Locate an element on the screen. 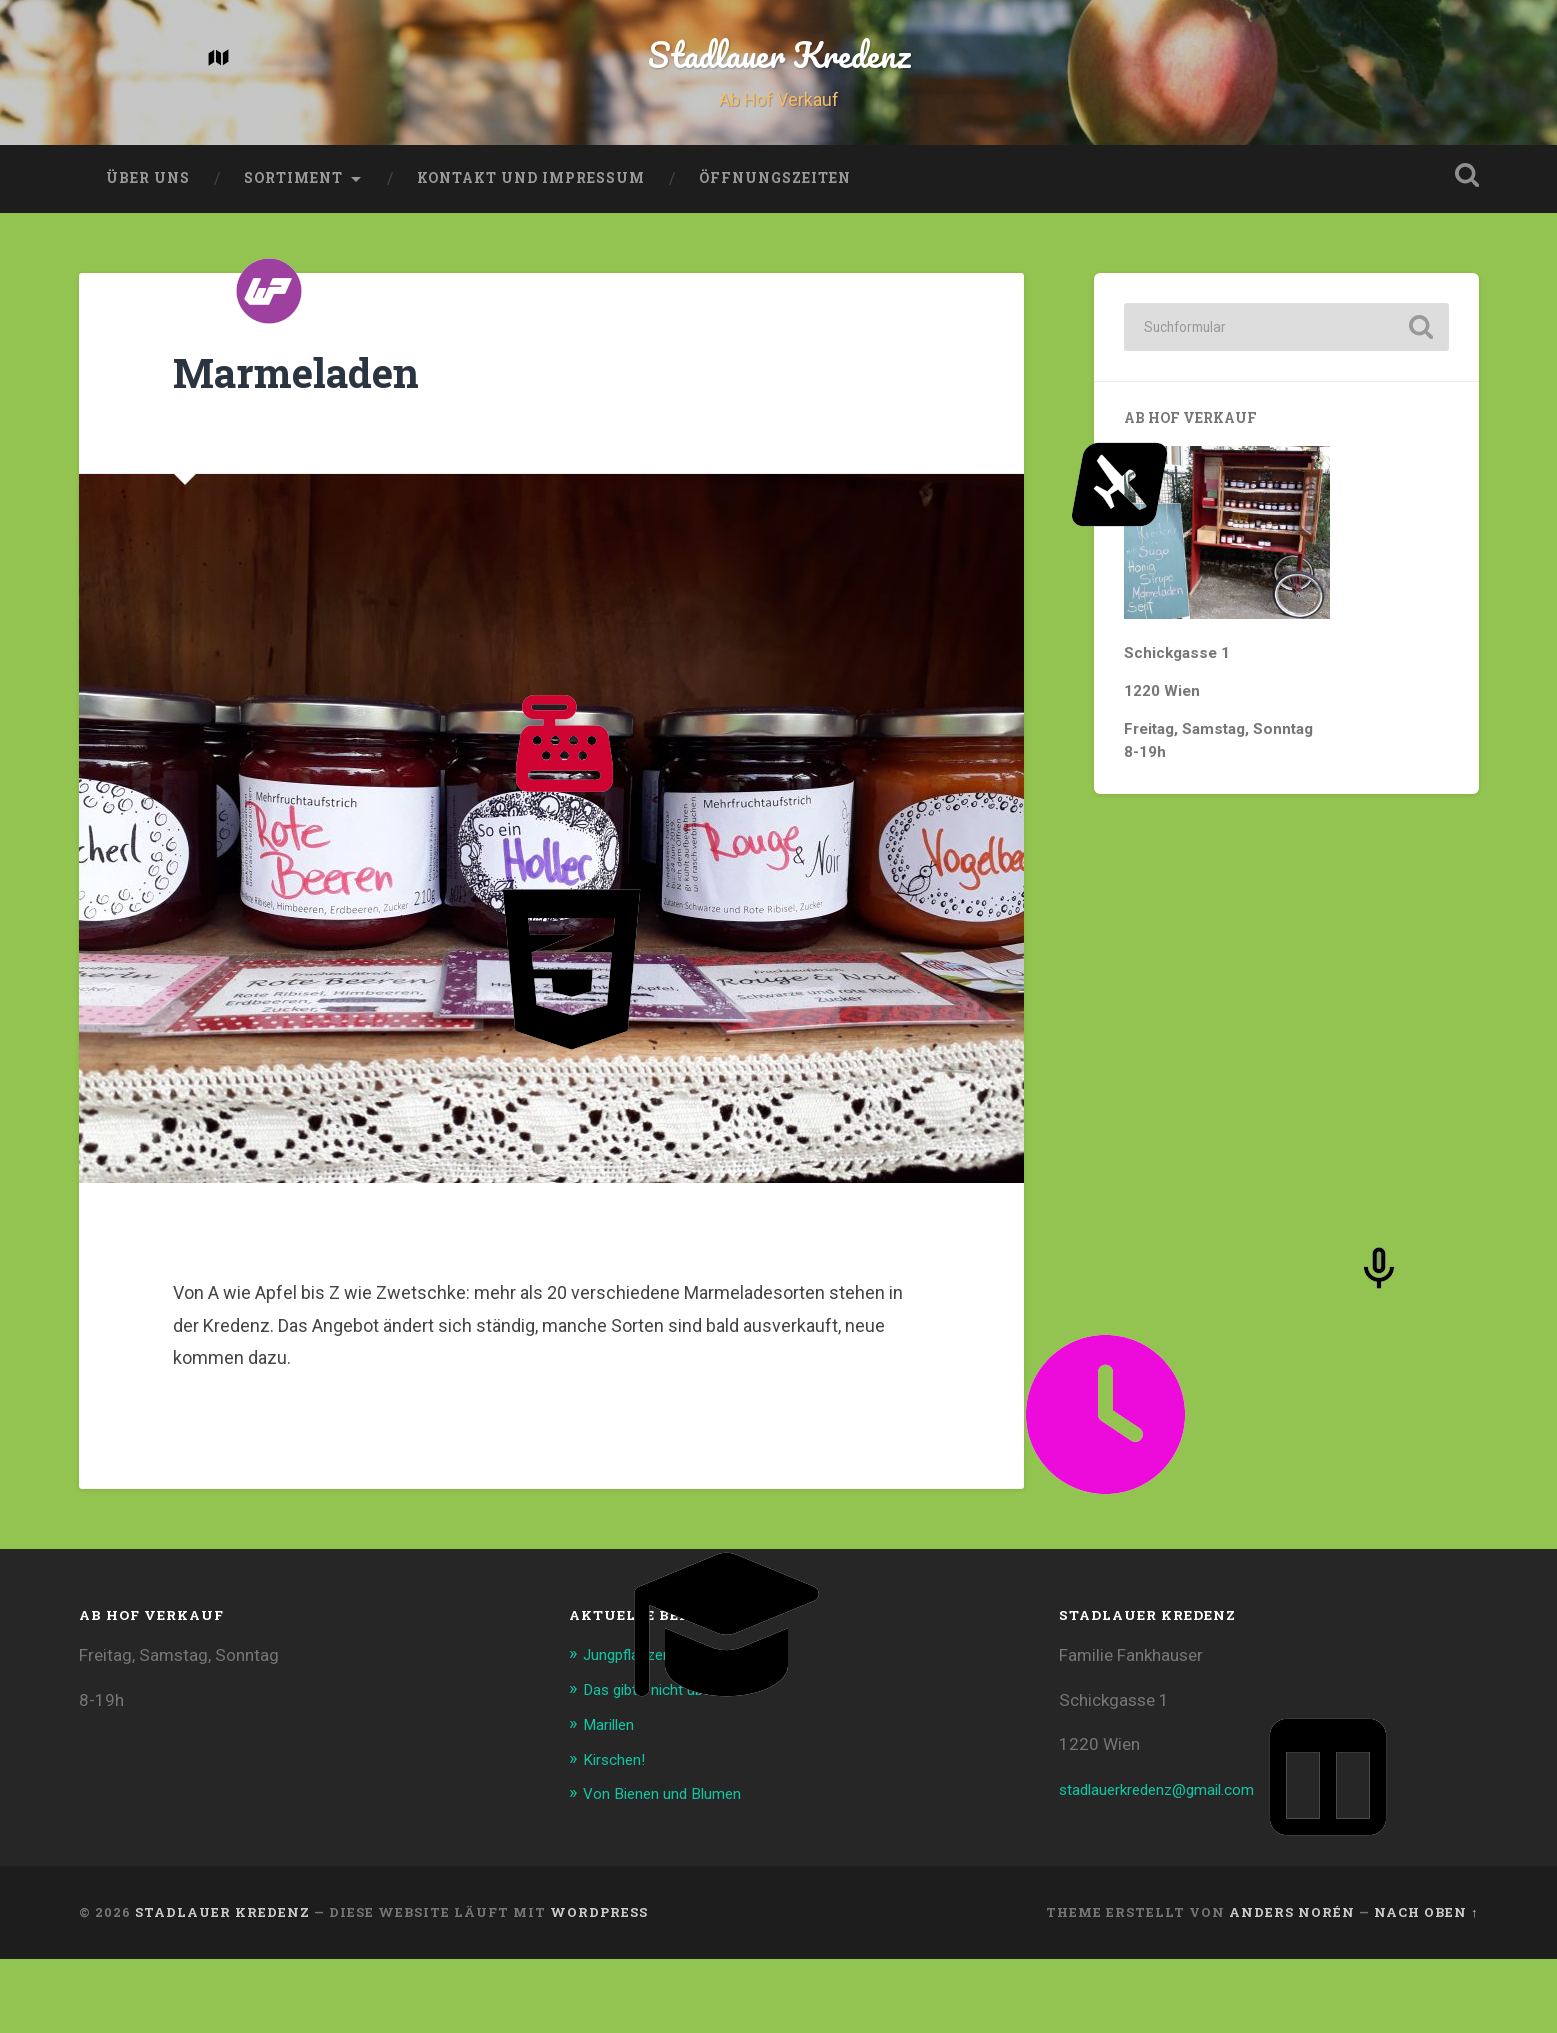  access education or learning resources is located at coordinates (726, 1624).